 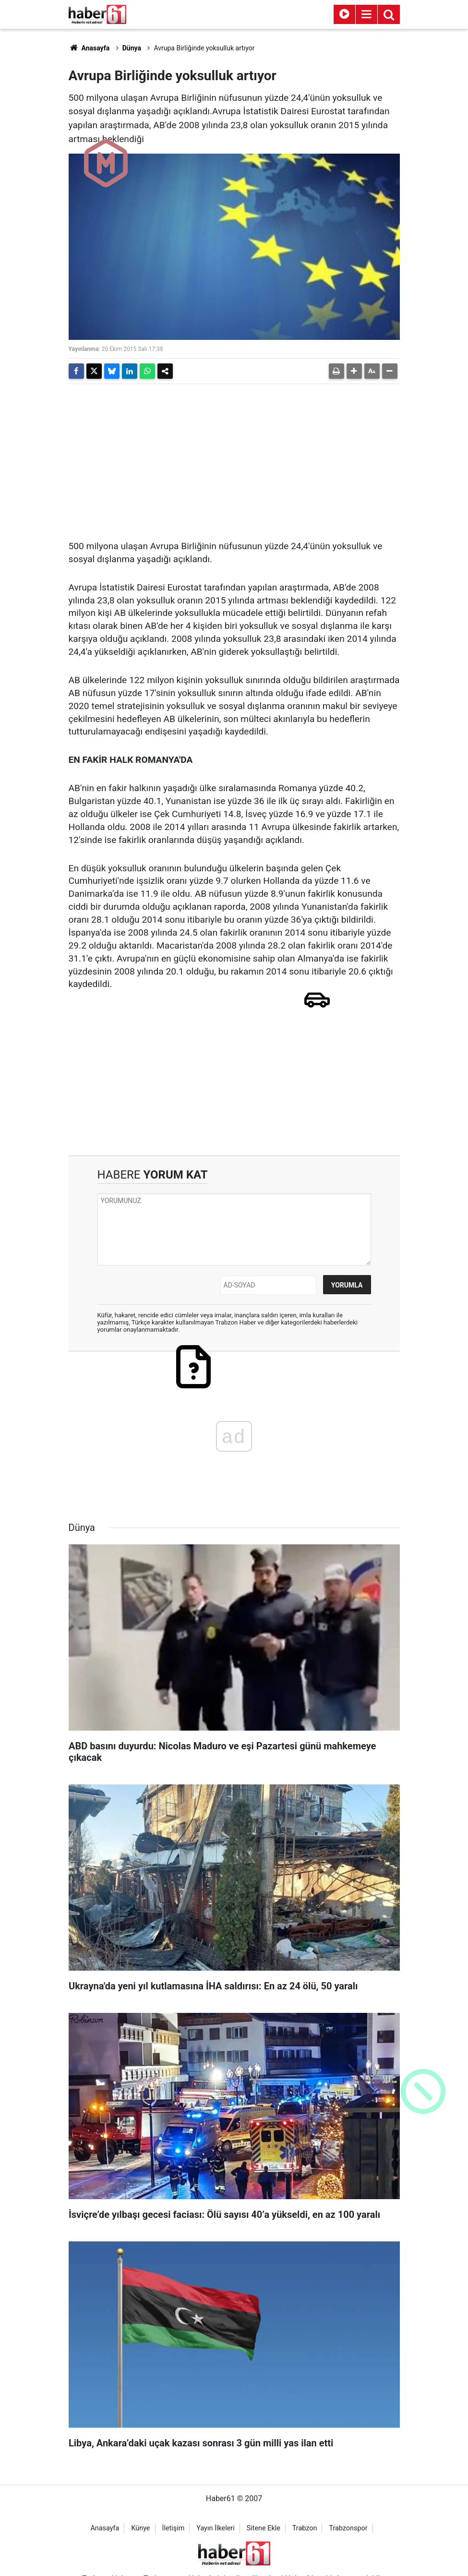 I want to click on access vehicle or car-related settings, so click(x=317, y=999).